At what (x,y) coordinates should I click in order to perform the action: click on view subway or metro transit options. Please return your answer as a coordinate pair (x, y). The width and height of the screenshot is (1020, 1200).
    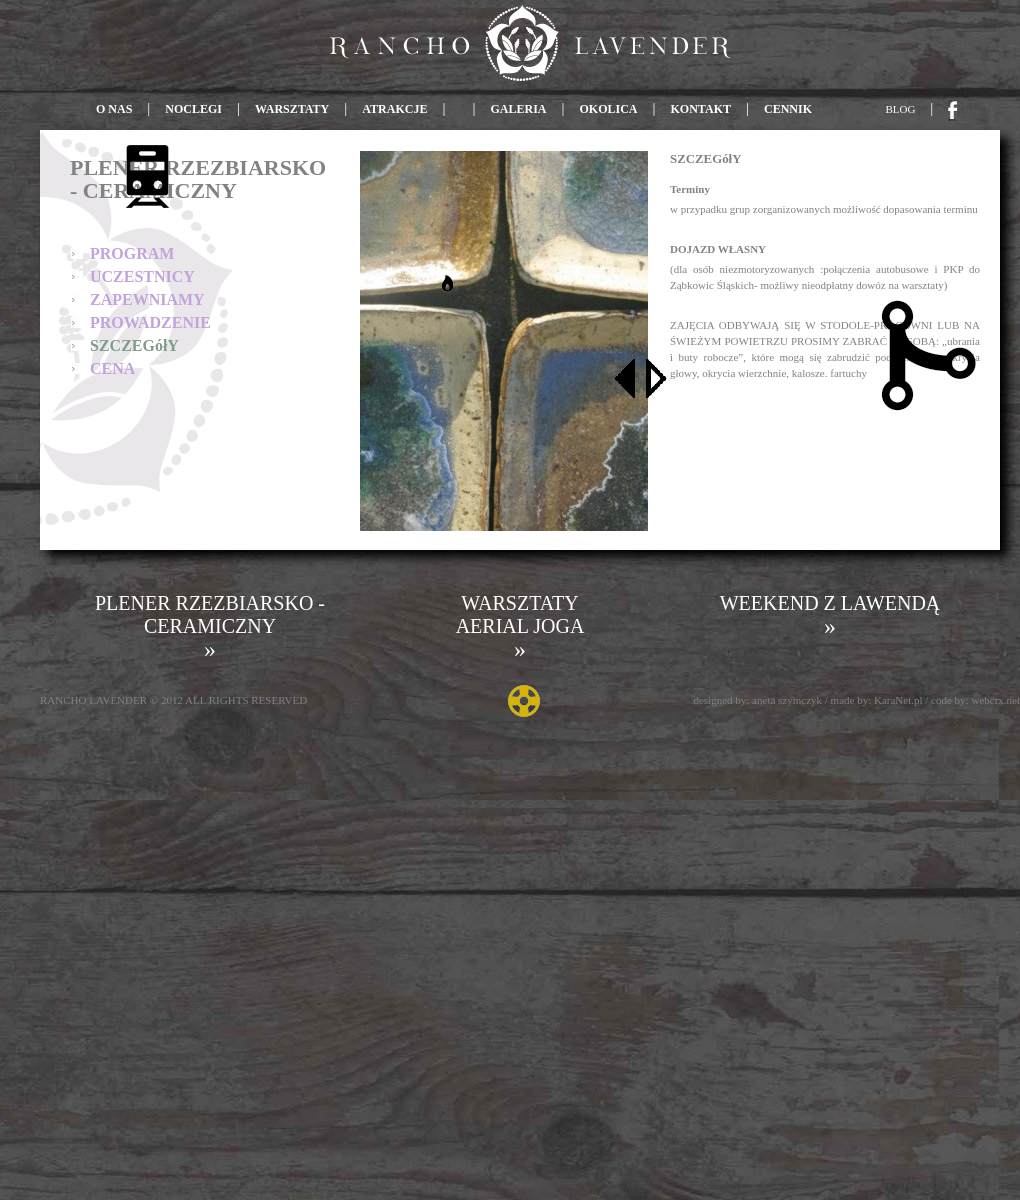
    Looking at the image, I should click on (147, 176).